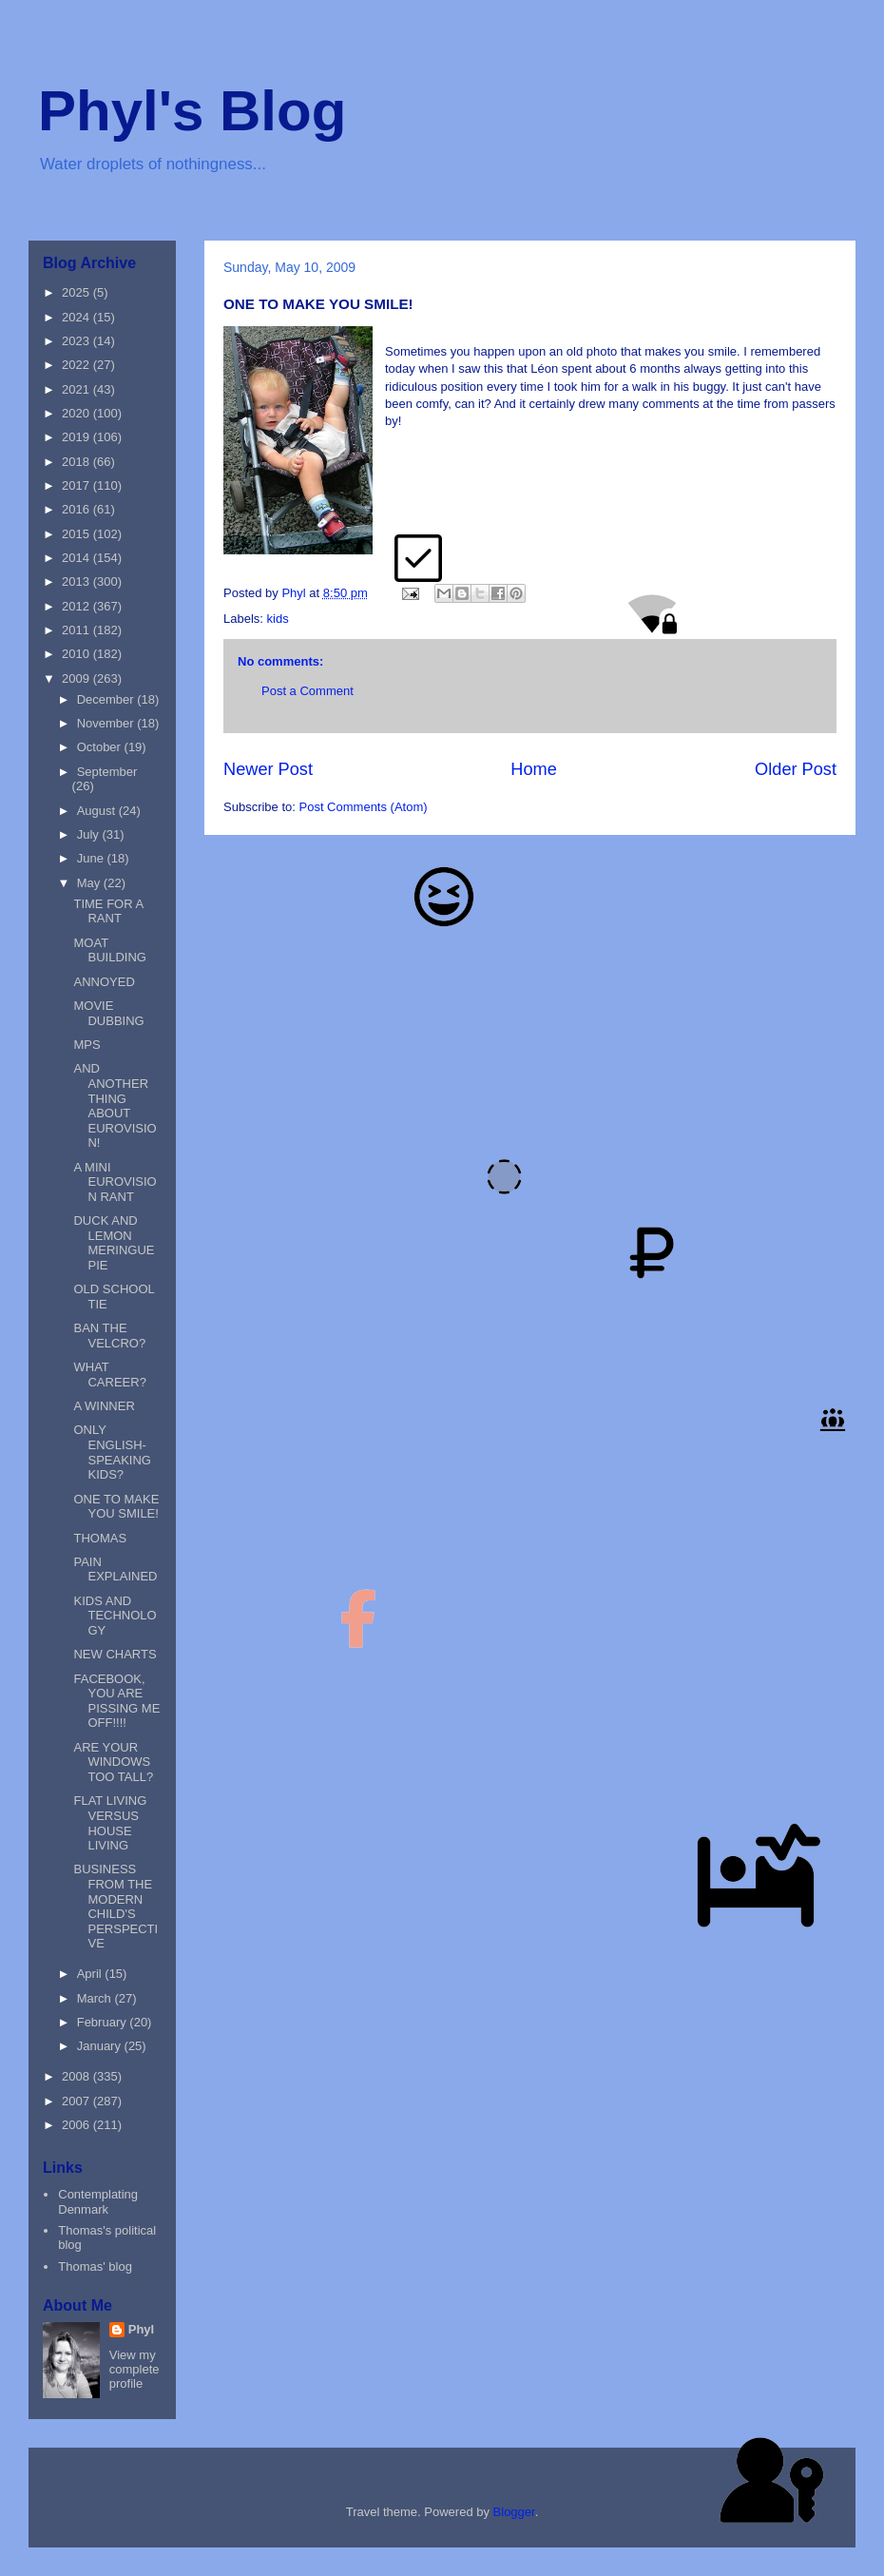 This screenshot has height=2576, width=884. Describe the element at coordinates (653, 1252) in the screenshot. I see `indicates Russian ruble currency` at that location.